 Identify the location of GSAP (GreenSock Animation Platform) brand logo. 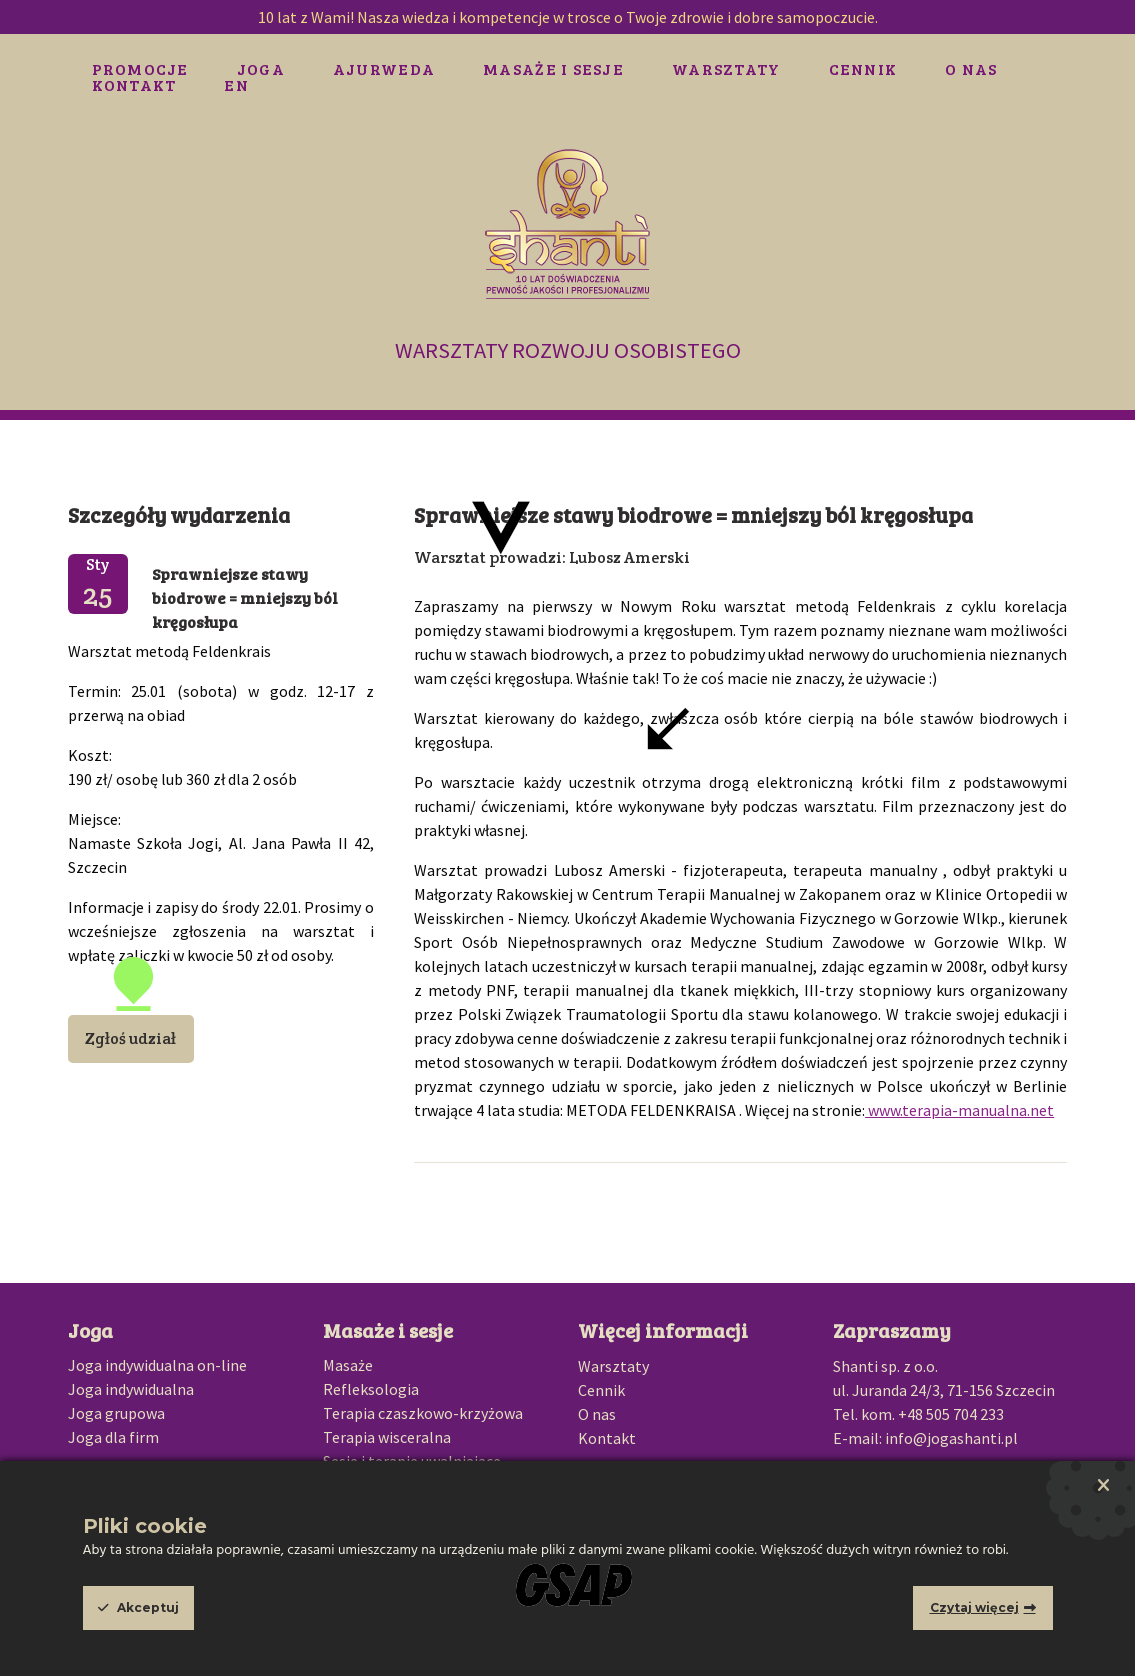
(574, 1585).